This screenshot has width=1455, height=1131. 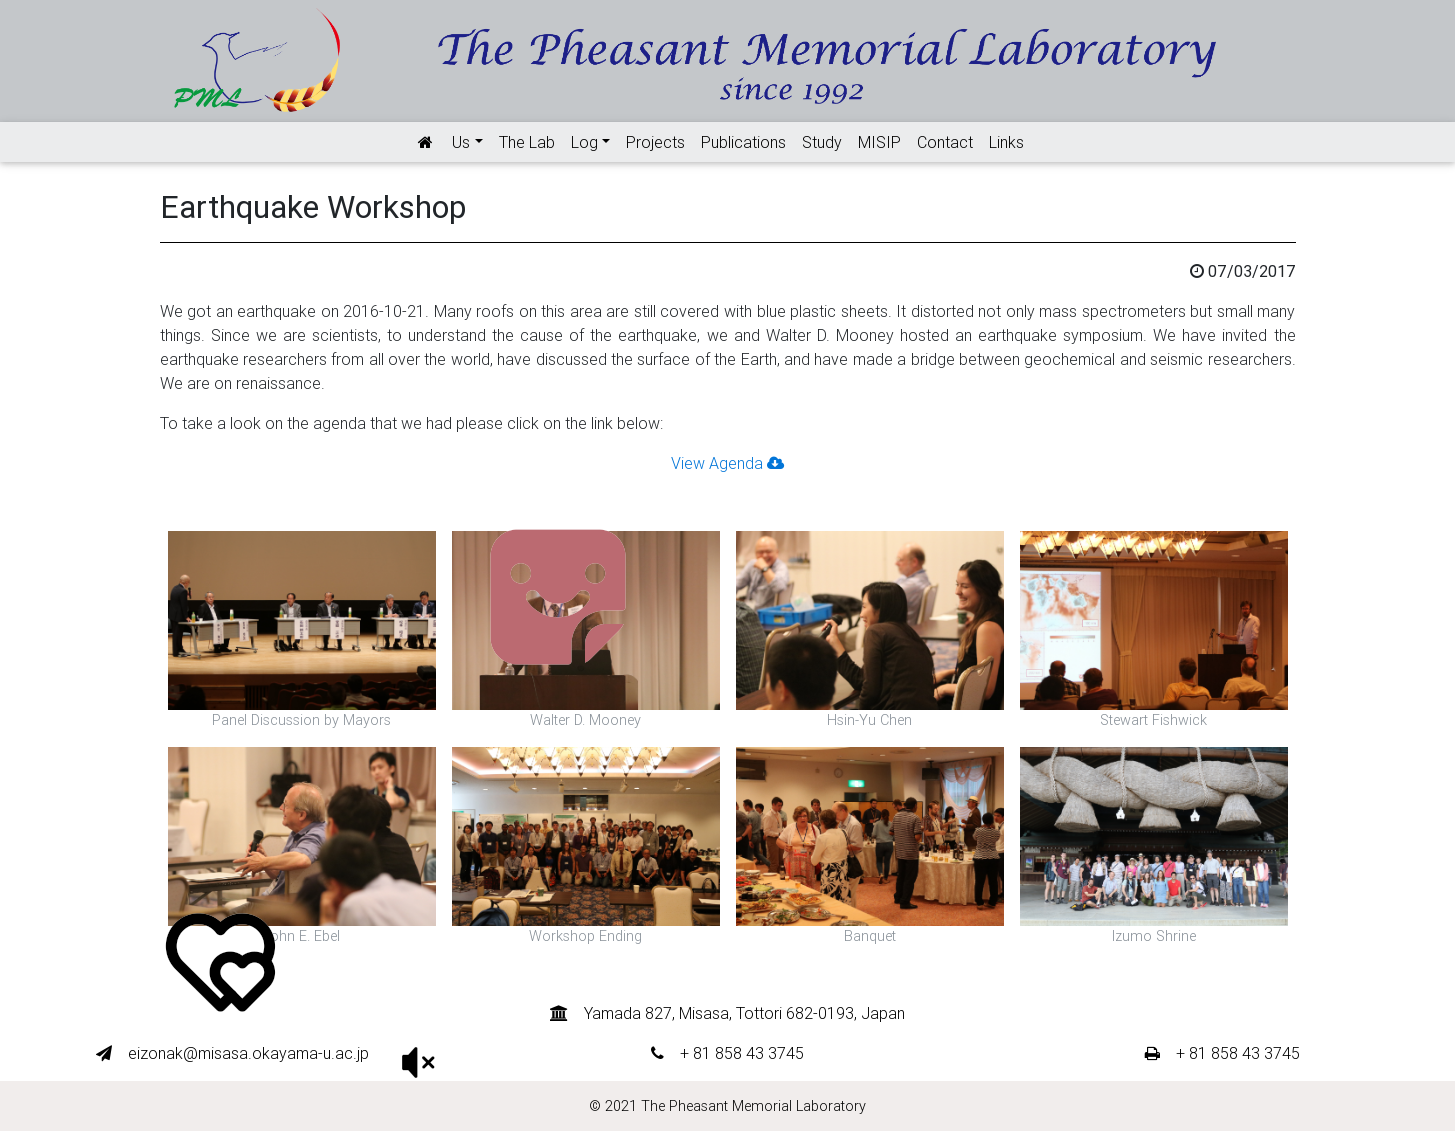 What do you see at coordinates (220, 962) in the screenshot?
I see `view liked or favorited items` at bounding box center [220, 962].